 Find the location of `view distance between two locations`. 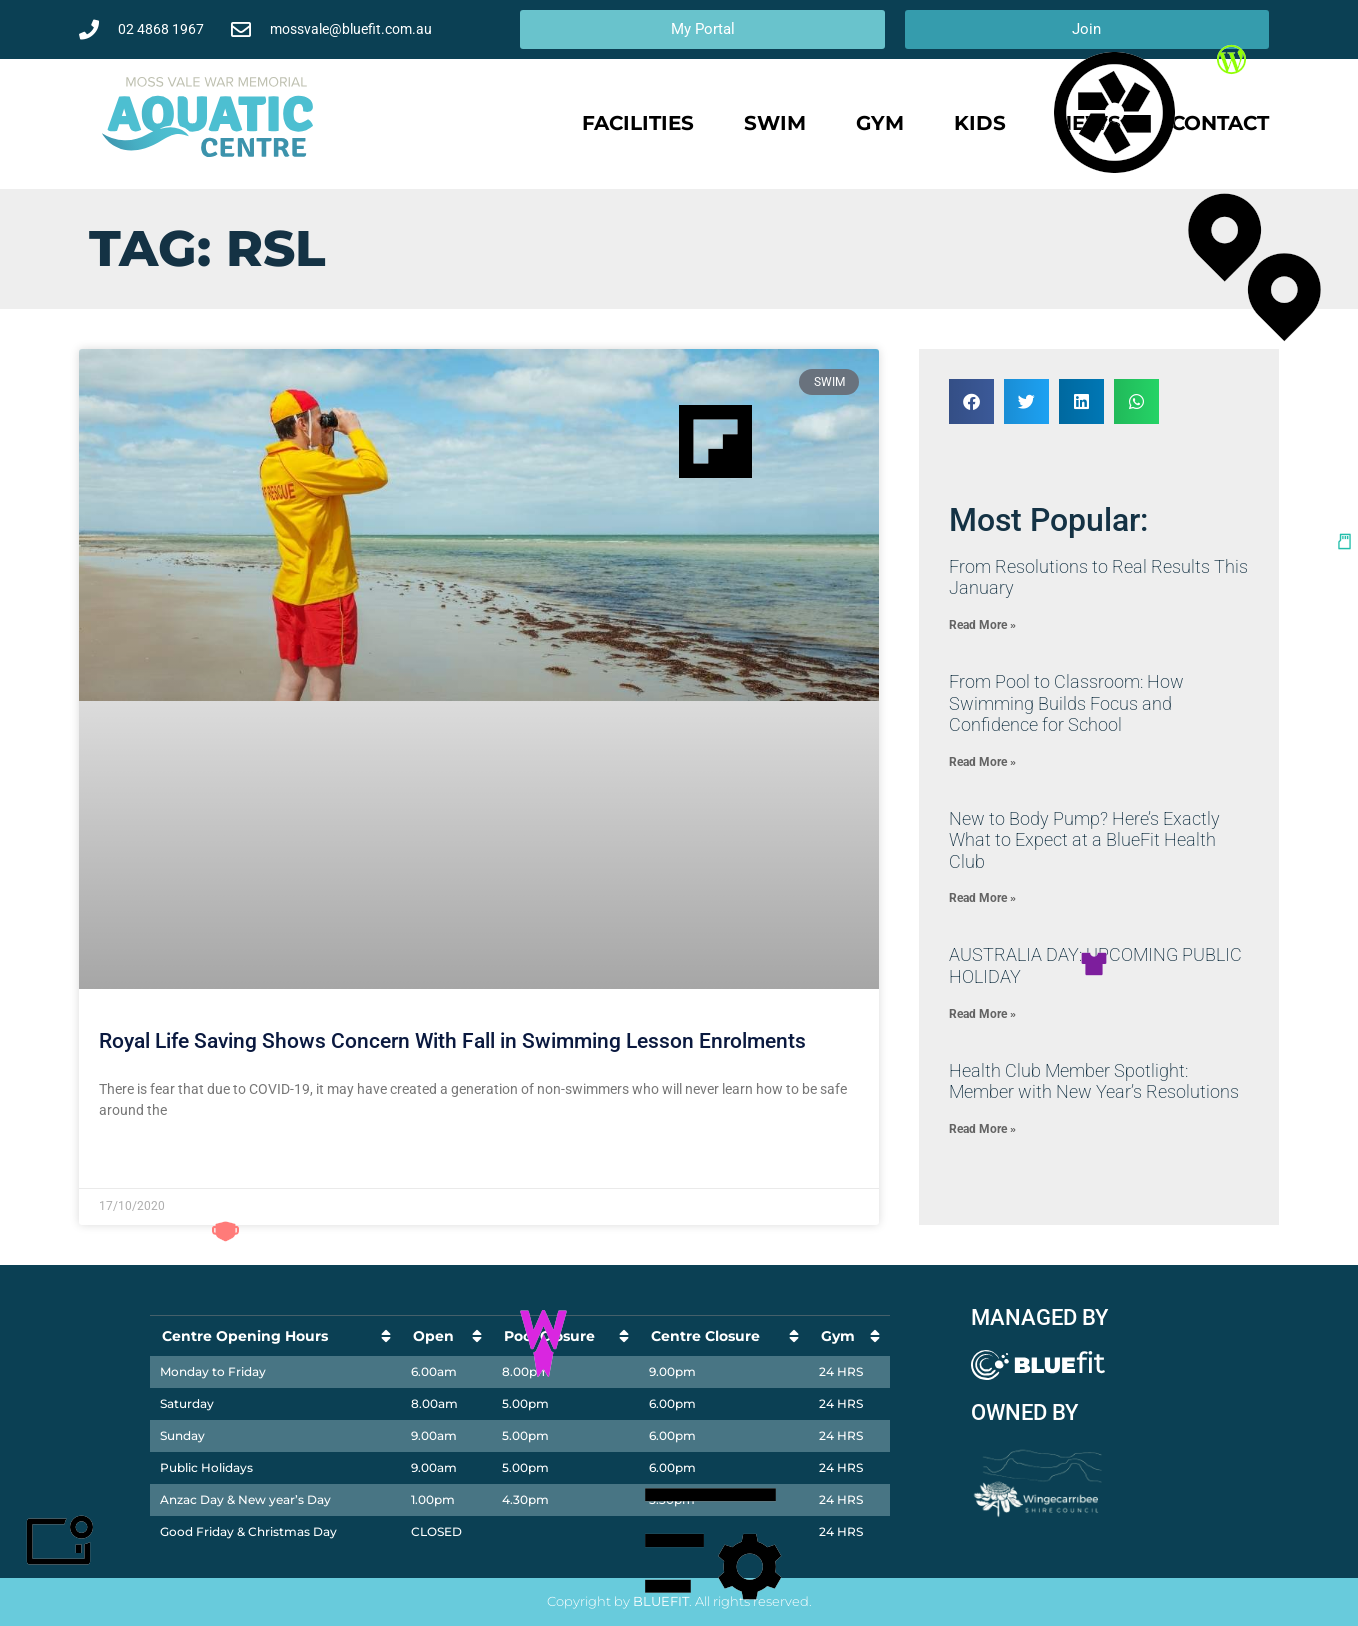

view distance between two locations is located at coordinates (1254, 266).